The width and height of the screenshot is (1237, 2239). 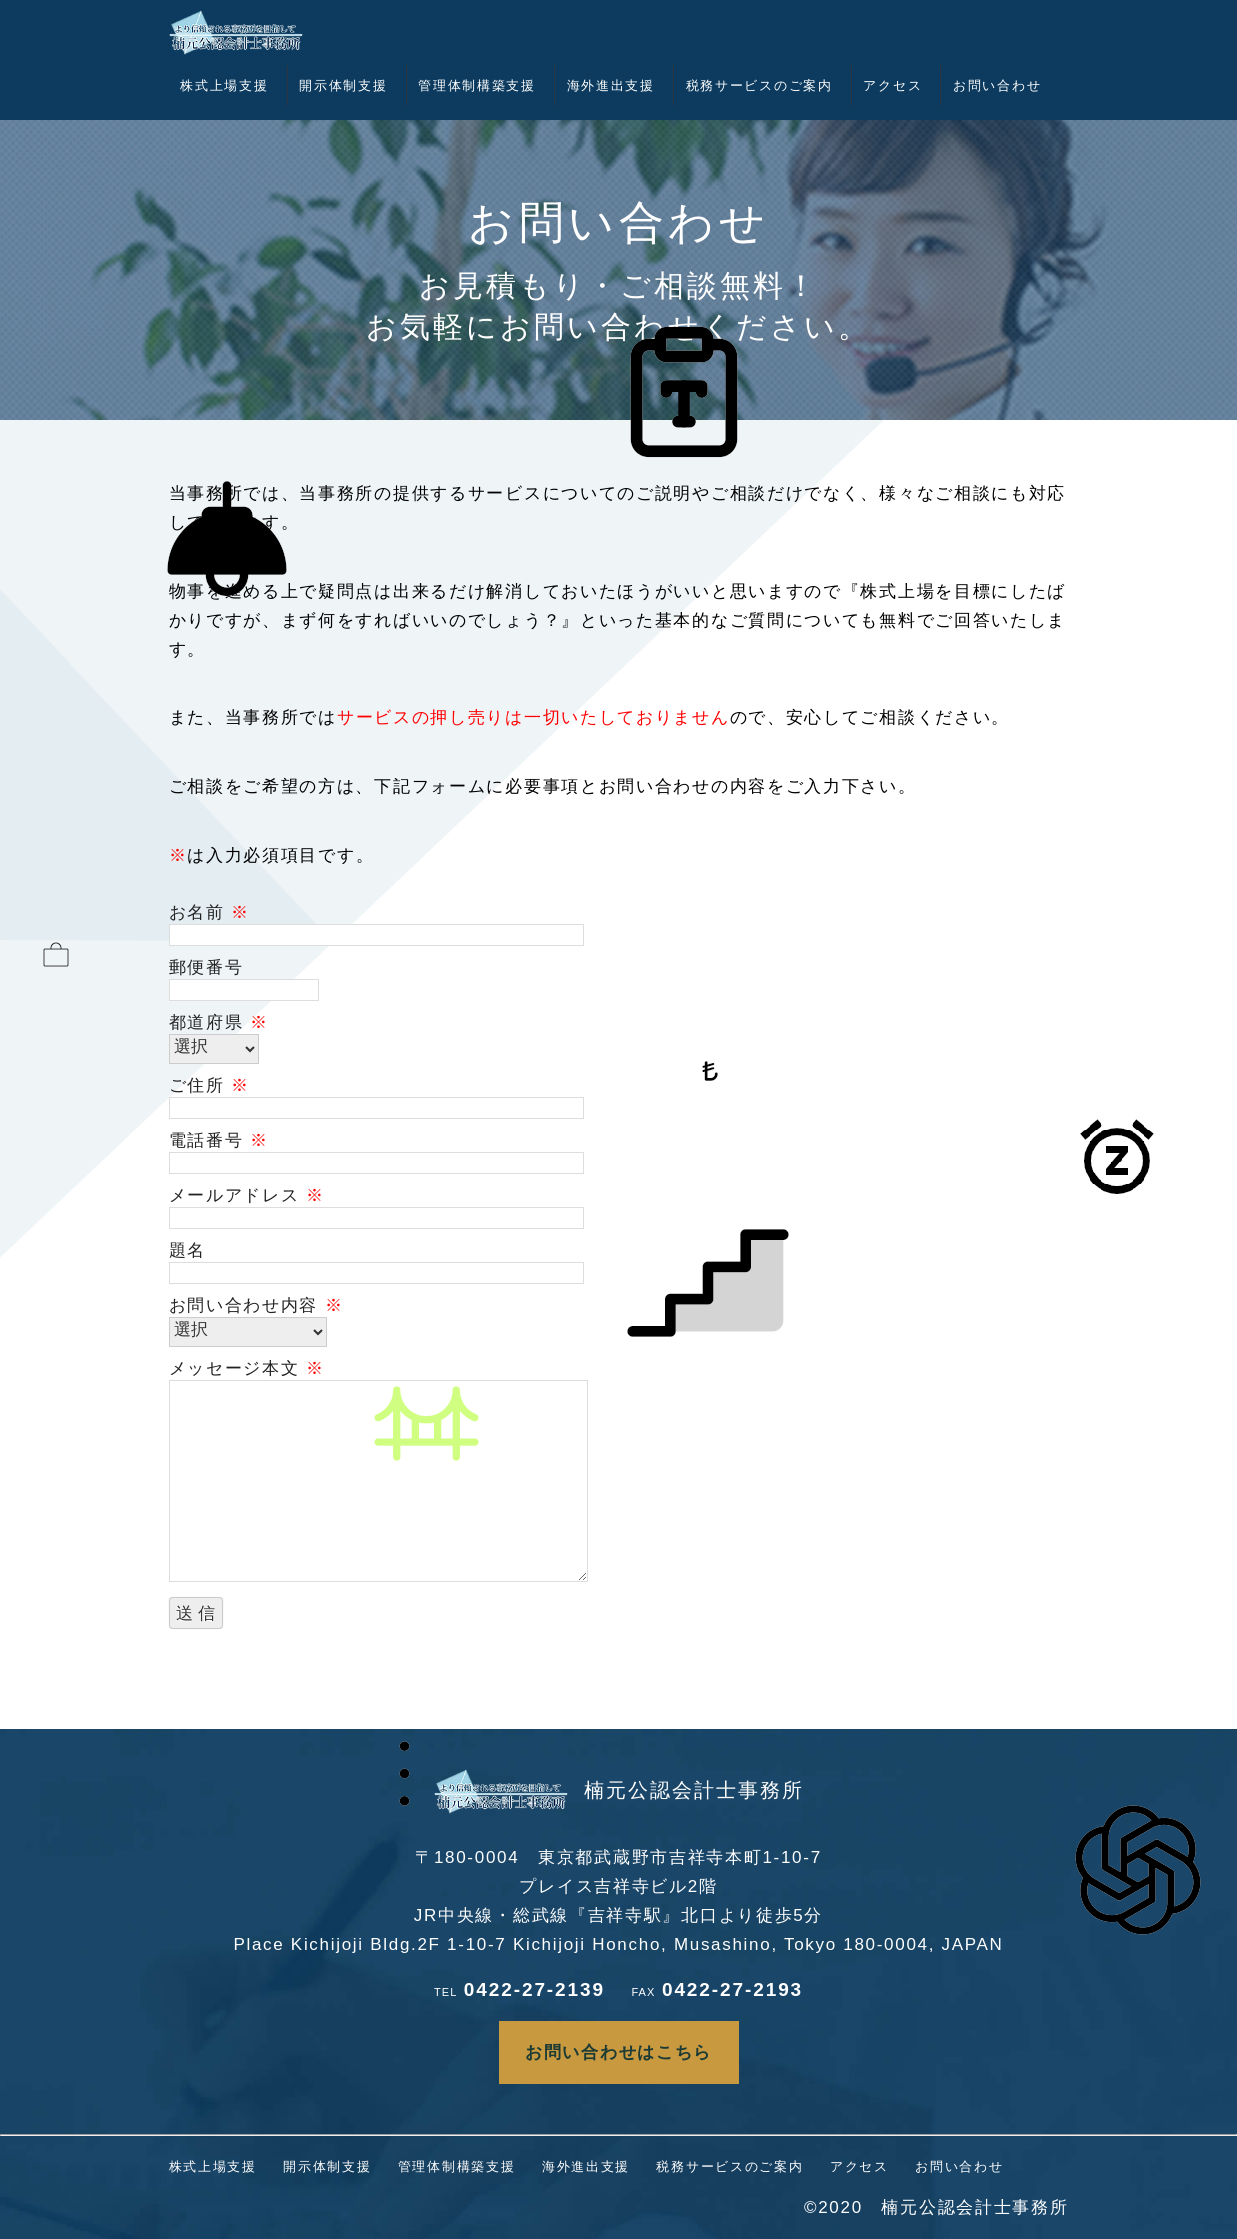 What do you see at coordinates (426, 1423) in the screenshot?
I see `view nearby bridges or crossings` at bounding box center [426, 1423].